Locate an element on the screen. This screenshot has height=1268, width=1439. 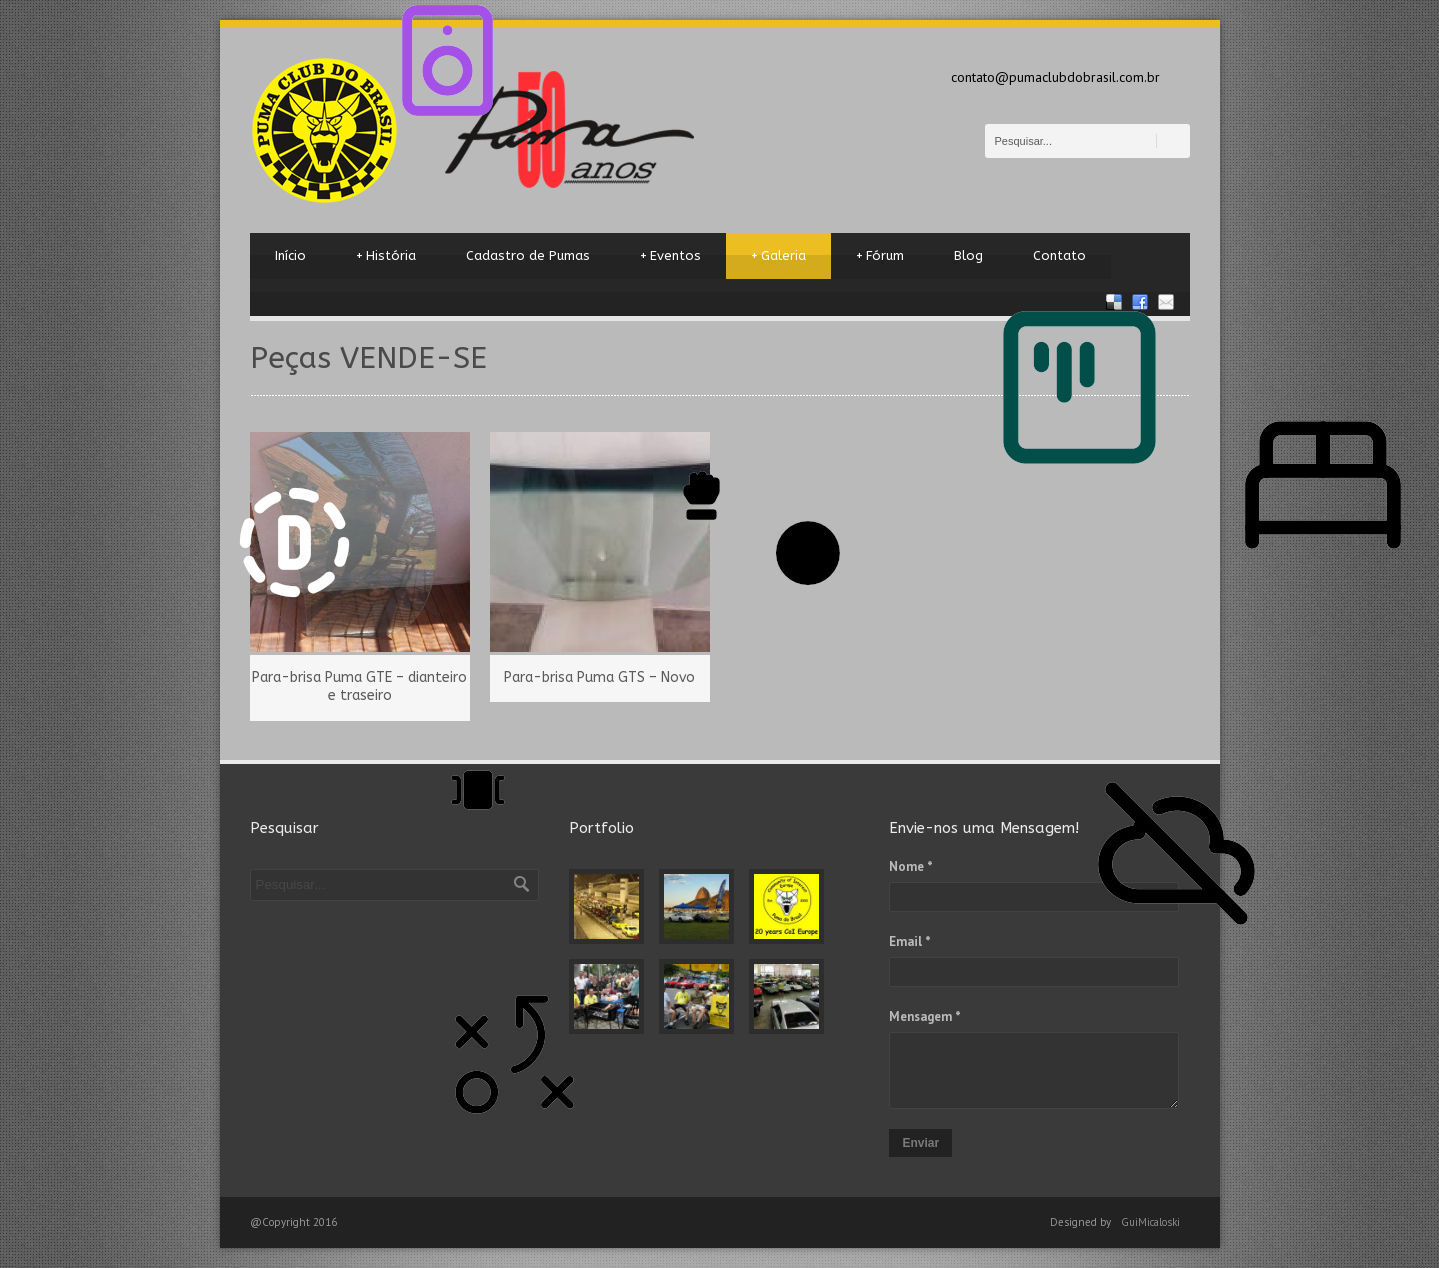
view game plan or strategy is located at coordinates (509, 1054).